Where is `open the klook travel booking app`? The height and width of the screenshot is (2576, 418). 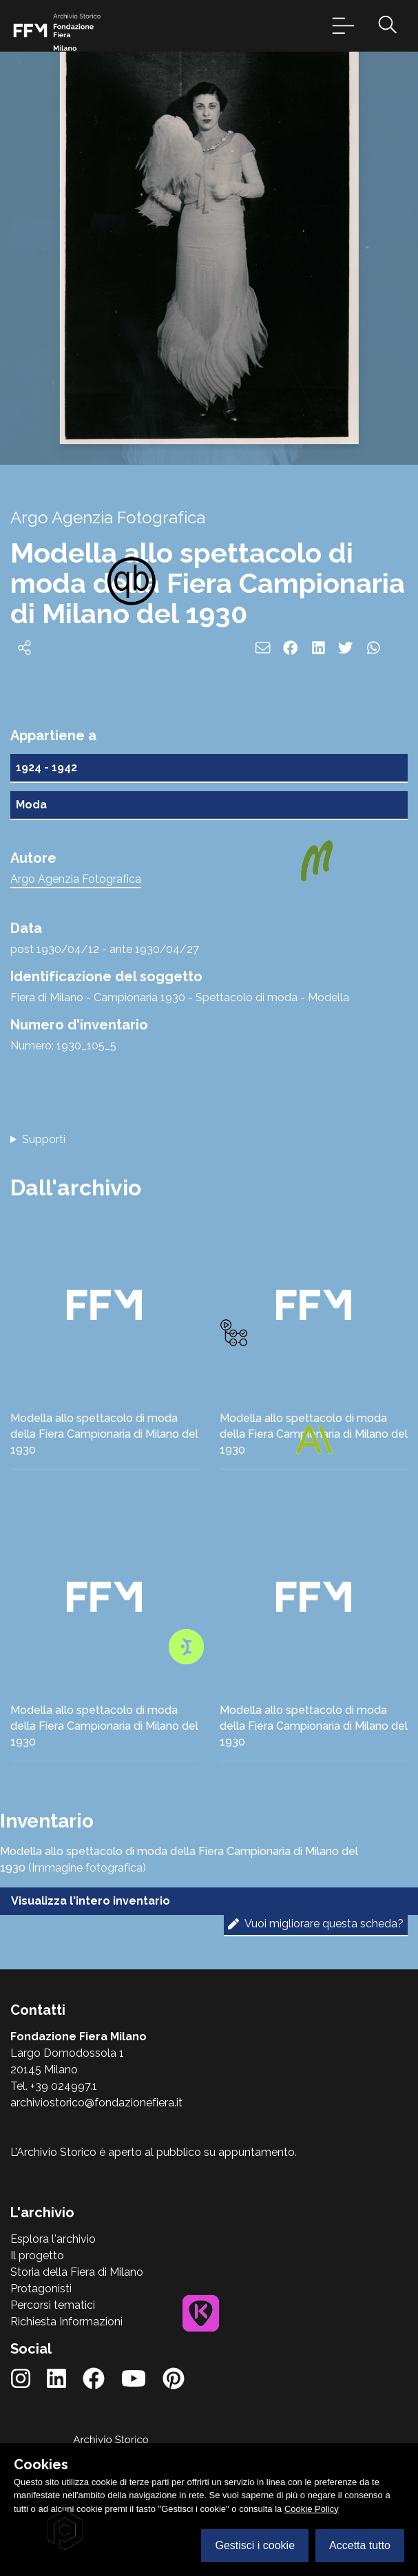 open the klook travel booking app is located at coordinates (200, 2313).